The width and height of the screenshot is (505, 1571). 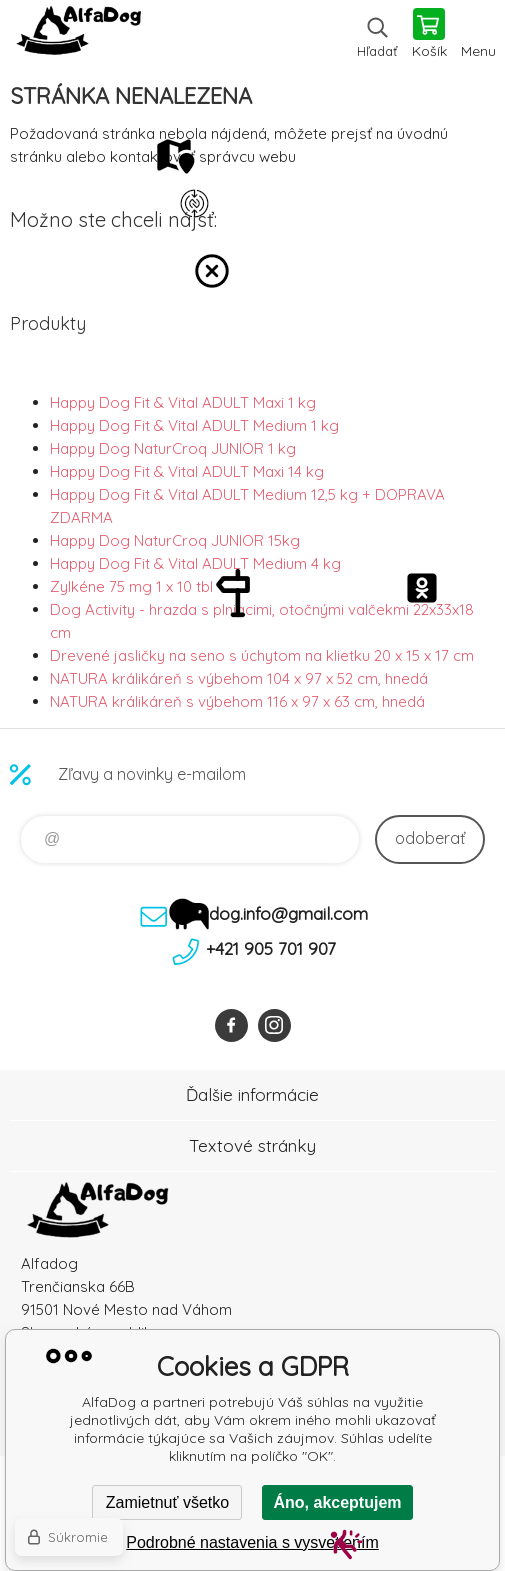 What do you see at coordinates (194, 203) in the screenshot?
I see `indicates nfc directional communication capability` at bounding box center [194, 203].